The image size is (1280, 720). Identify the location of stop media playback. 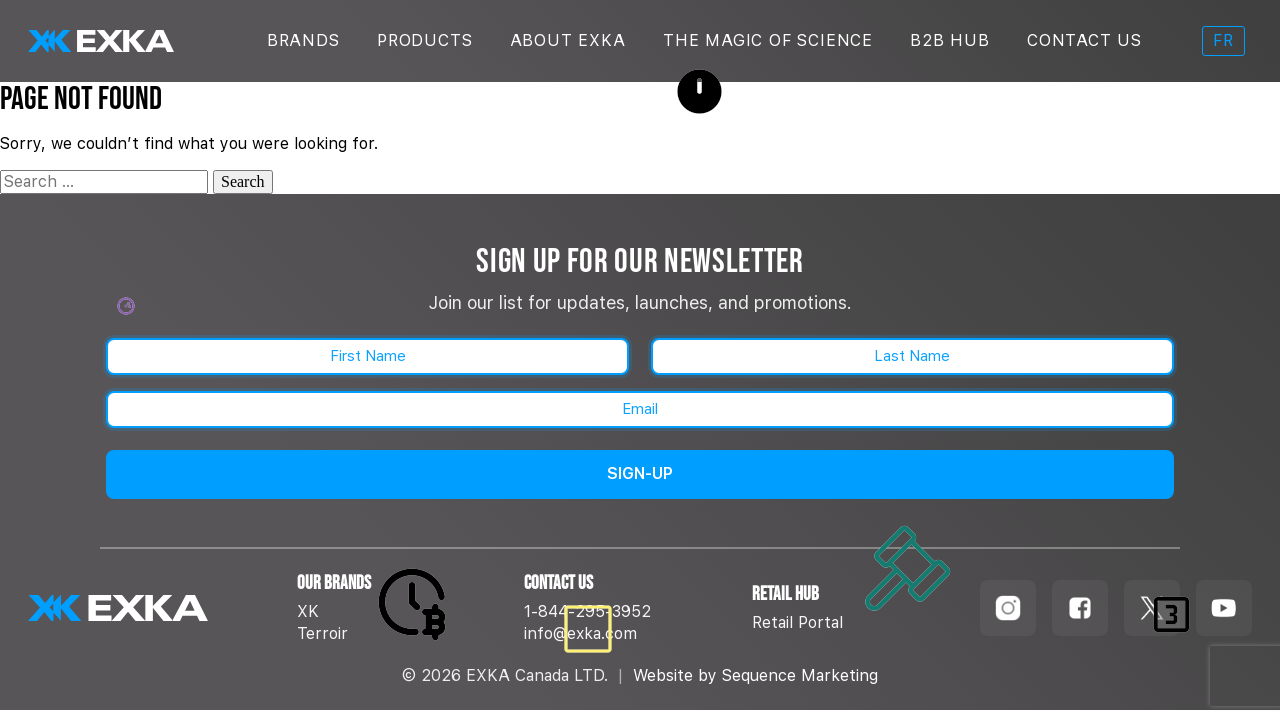
(588, 629).